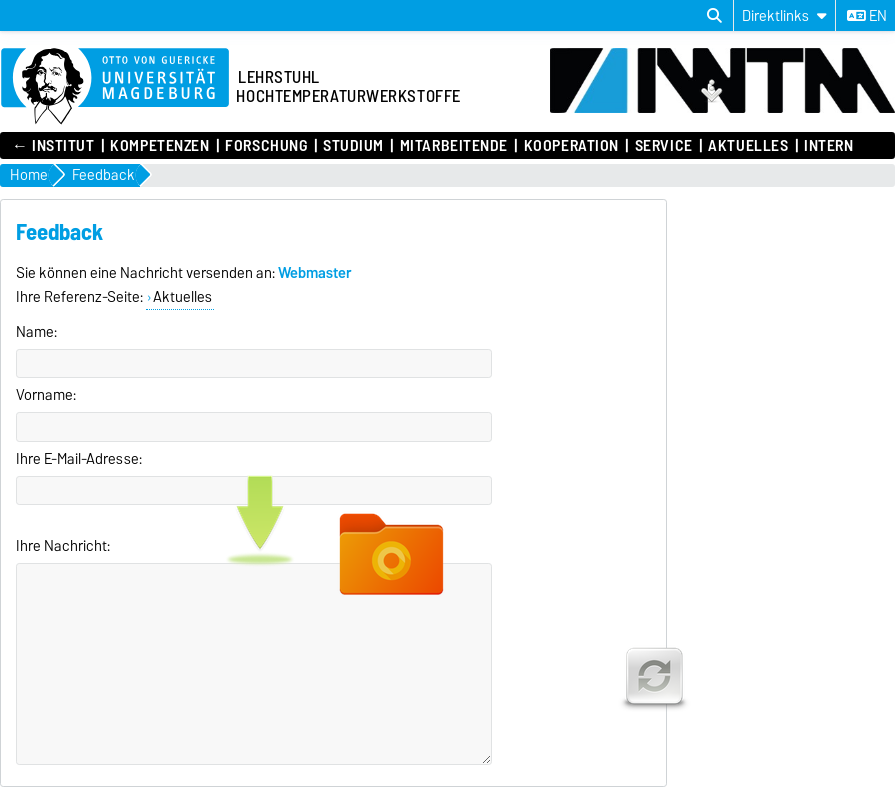  I want to click on open android oreo system folder, so click(391, 557).